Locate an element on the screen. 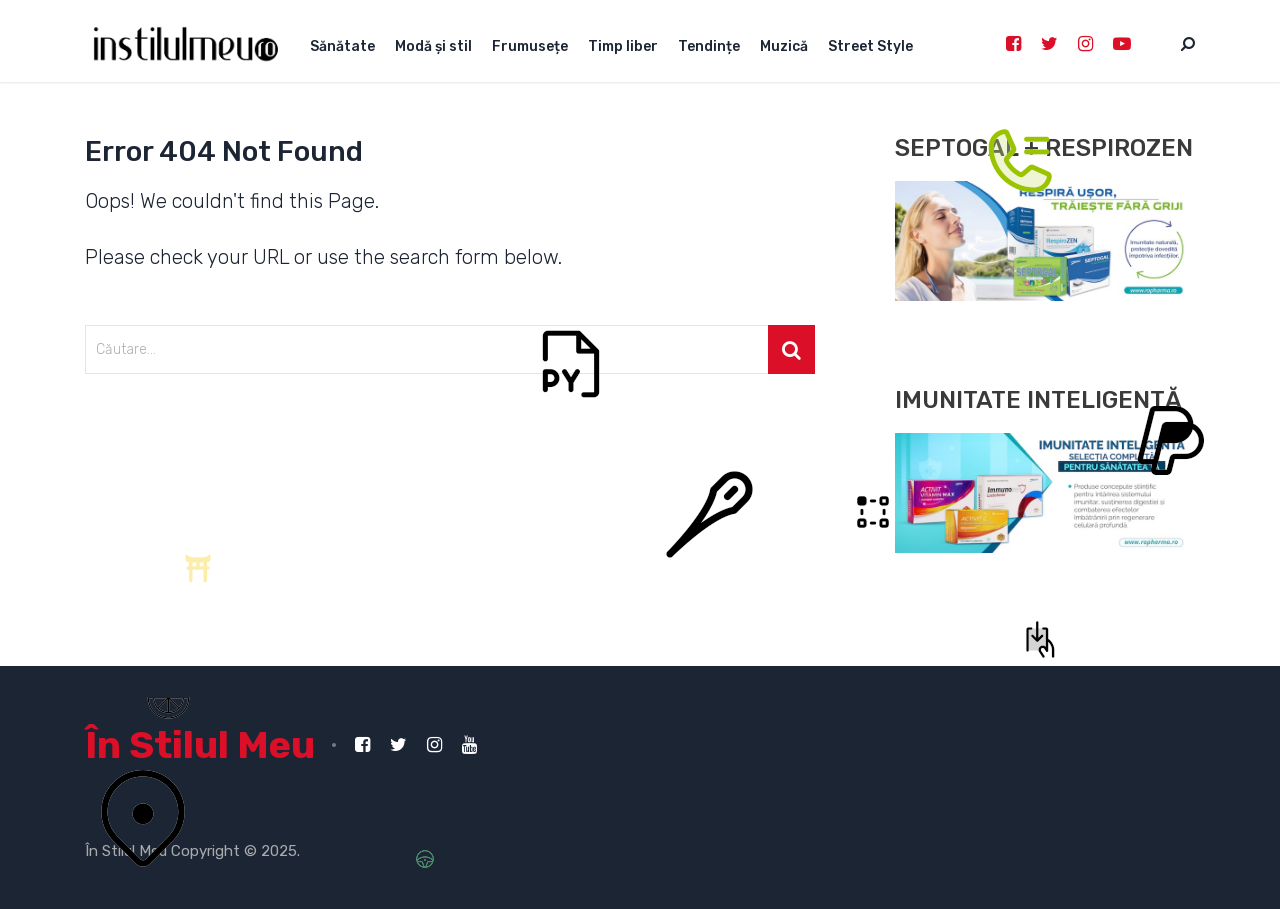 This screenshot has height=909, width=1280. access sewing or crafting tools is located at coordinates (709, 514).